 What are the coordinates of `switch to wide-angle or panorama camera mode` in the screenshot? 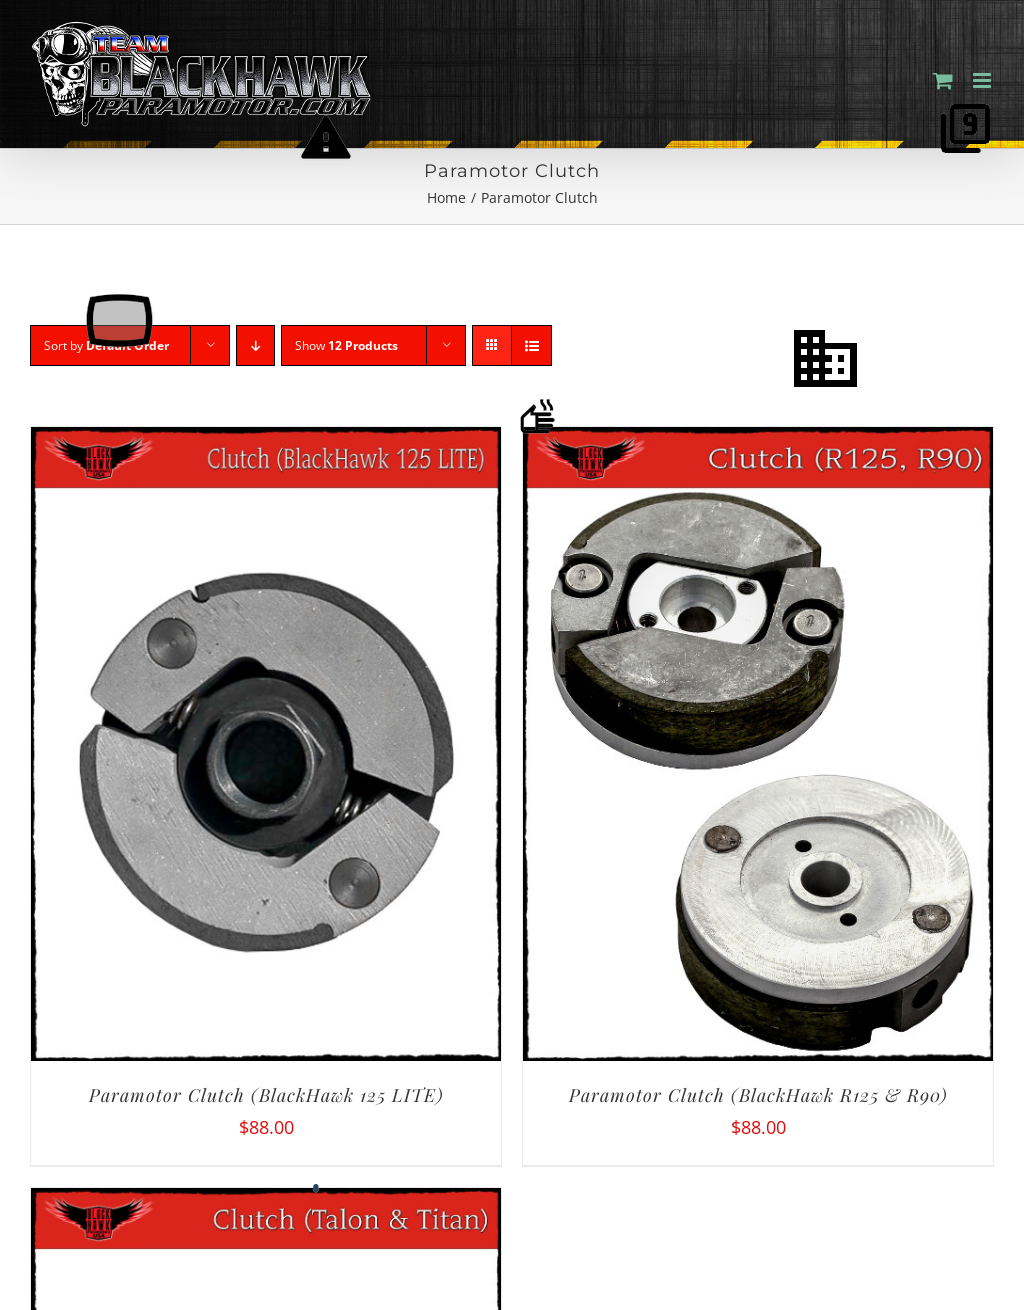 It's located at (119, 320).